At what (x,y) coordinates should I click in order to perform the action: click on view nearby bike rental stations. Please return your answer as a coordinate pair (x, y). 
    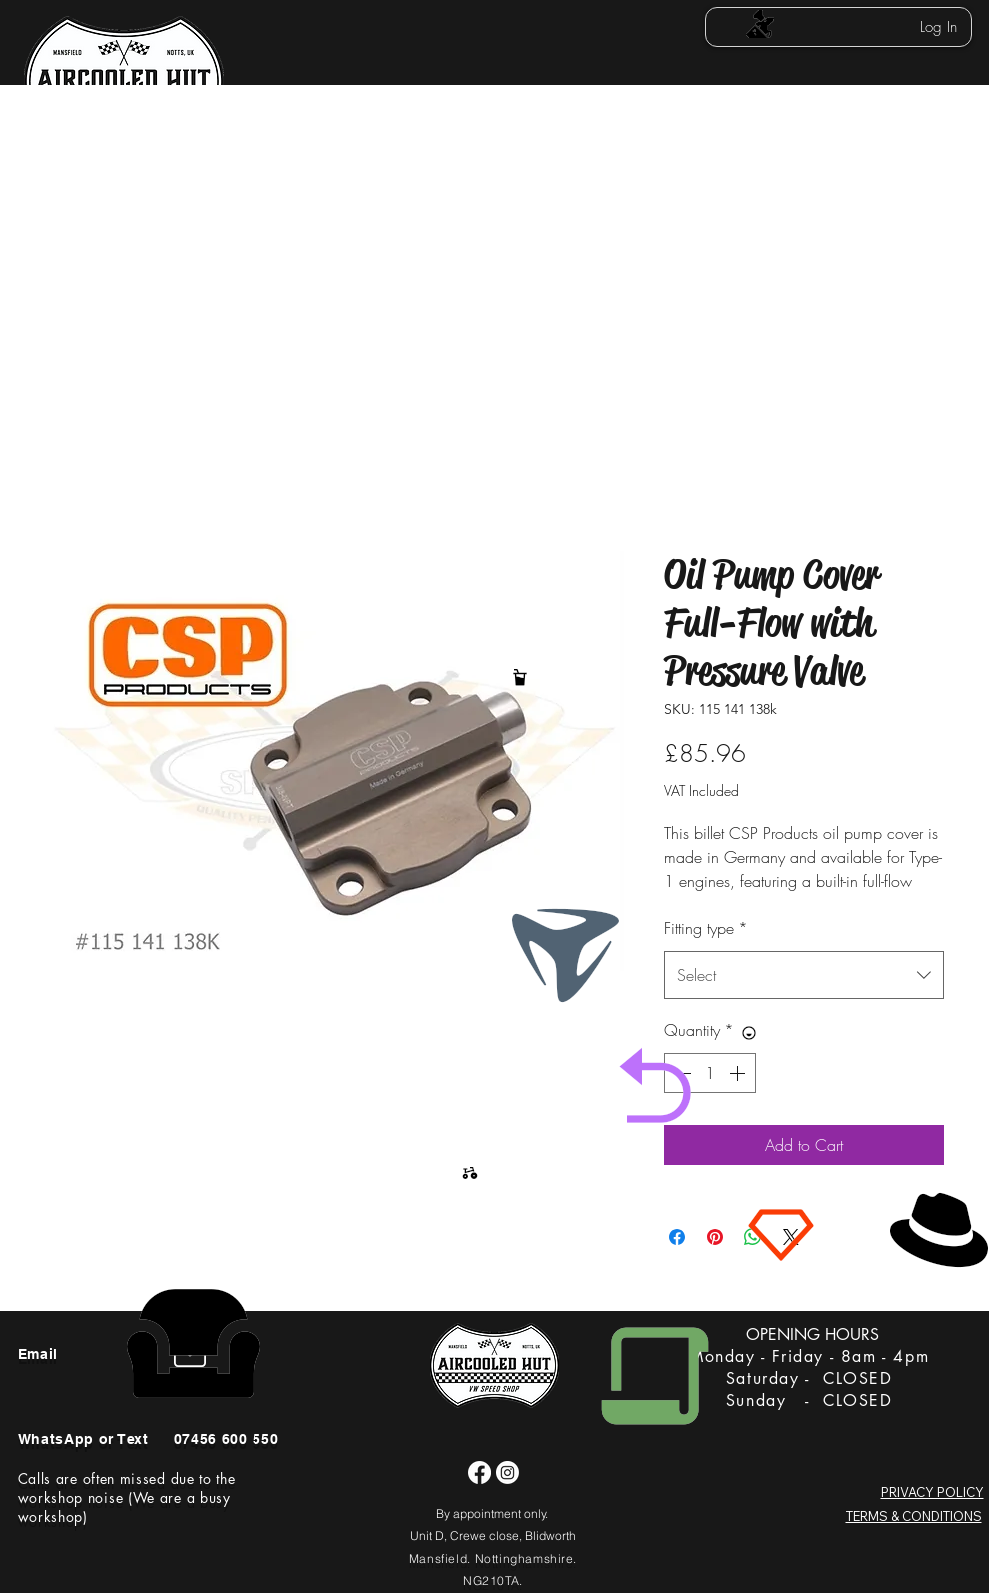
    Looking at the image, I should click on (470, 1173).